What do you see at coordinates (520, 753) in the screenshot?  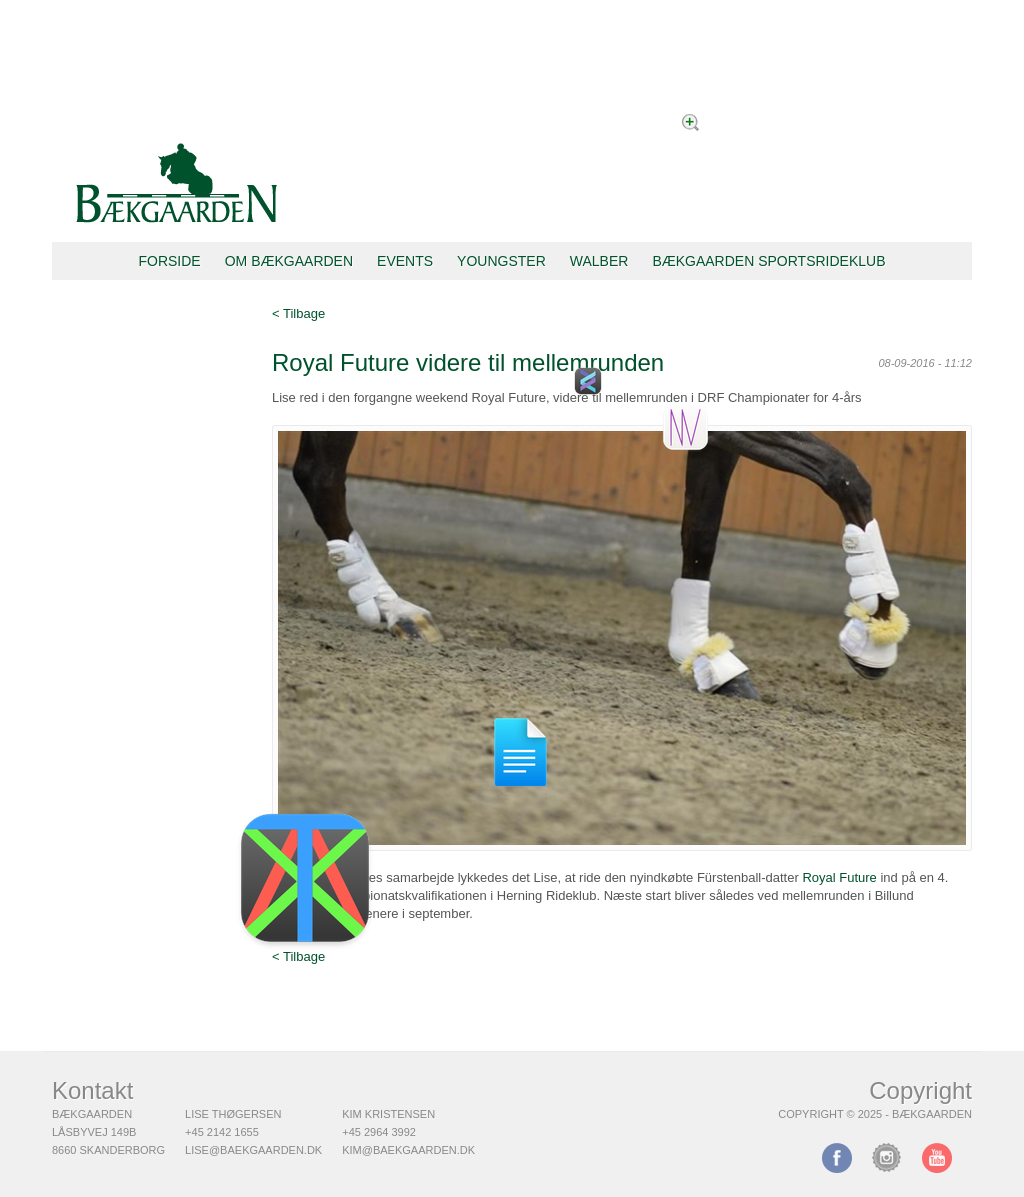 I see `open a text document or word processing file` at bounding box center [520, 753].